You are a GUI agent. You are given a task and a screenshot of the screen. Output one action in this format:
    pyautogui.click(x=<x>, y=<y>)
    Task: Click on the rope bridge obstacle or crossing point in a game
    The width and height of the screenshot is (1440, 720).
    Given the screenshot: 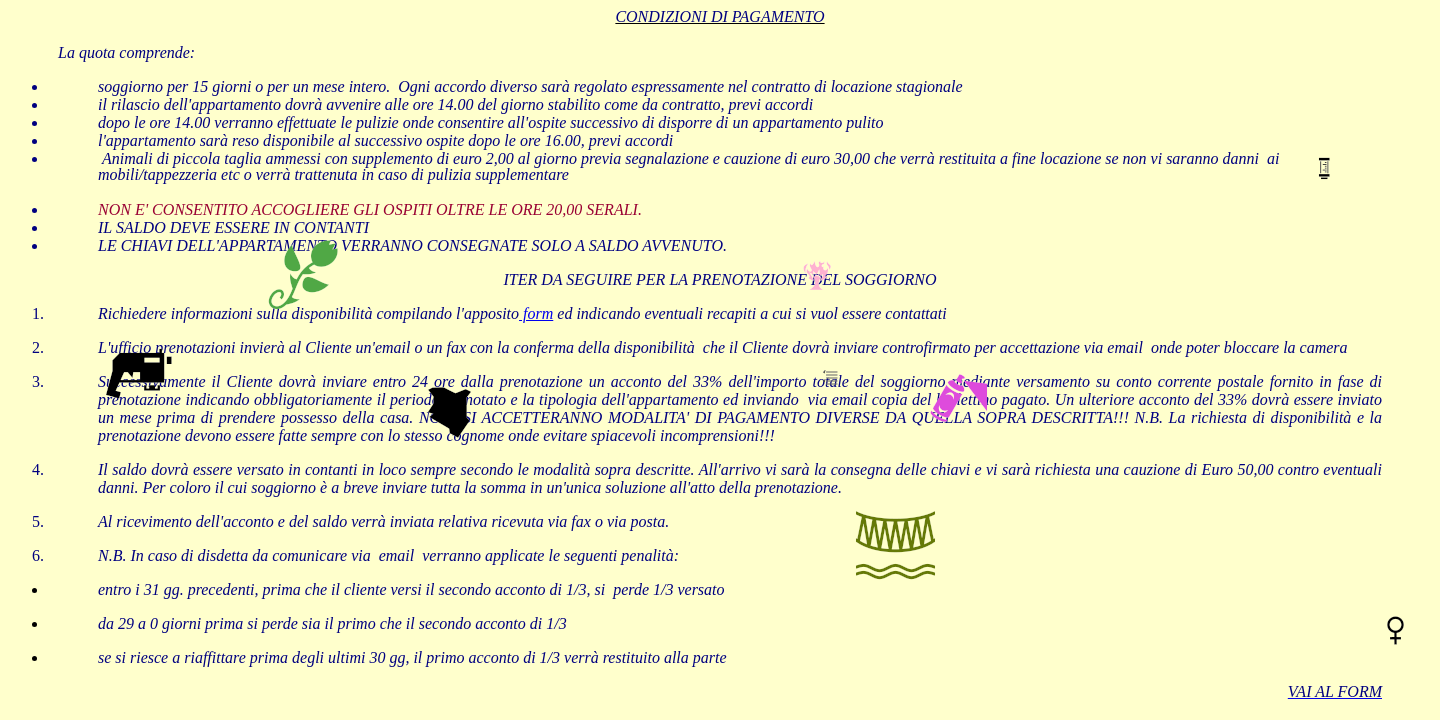 What is the action you would take?
    pyautogui.click(x=895, y=541)
    